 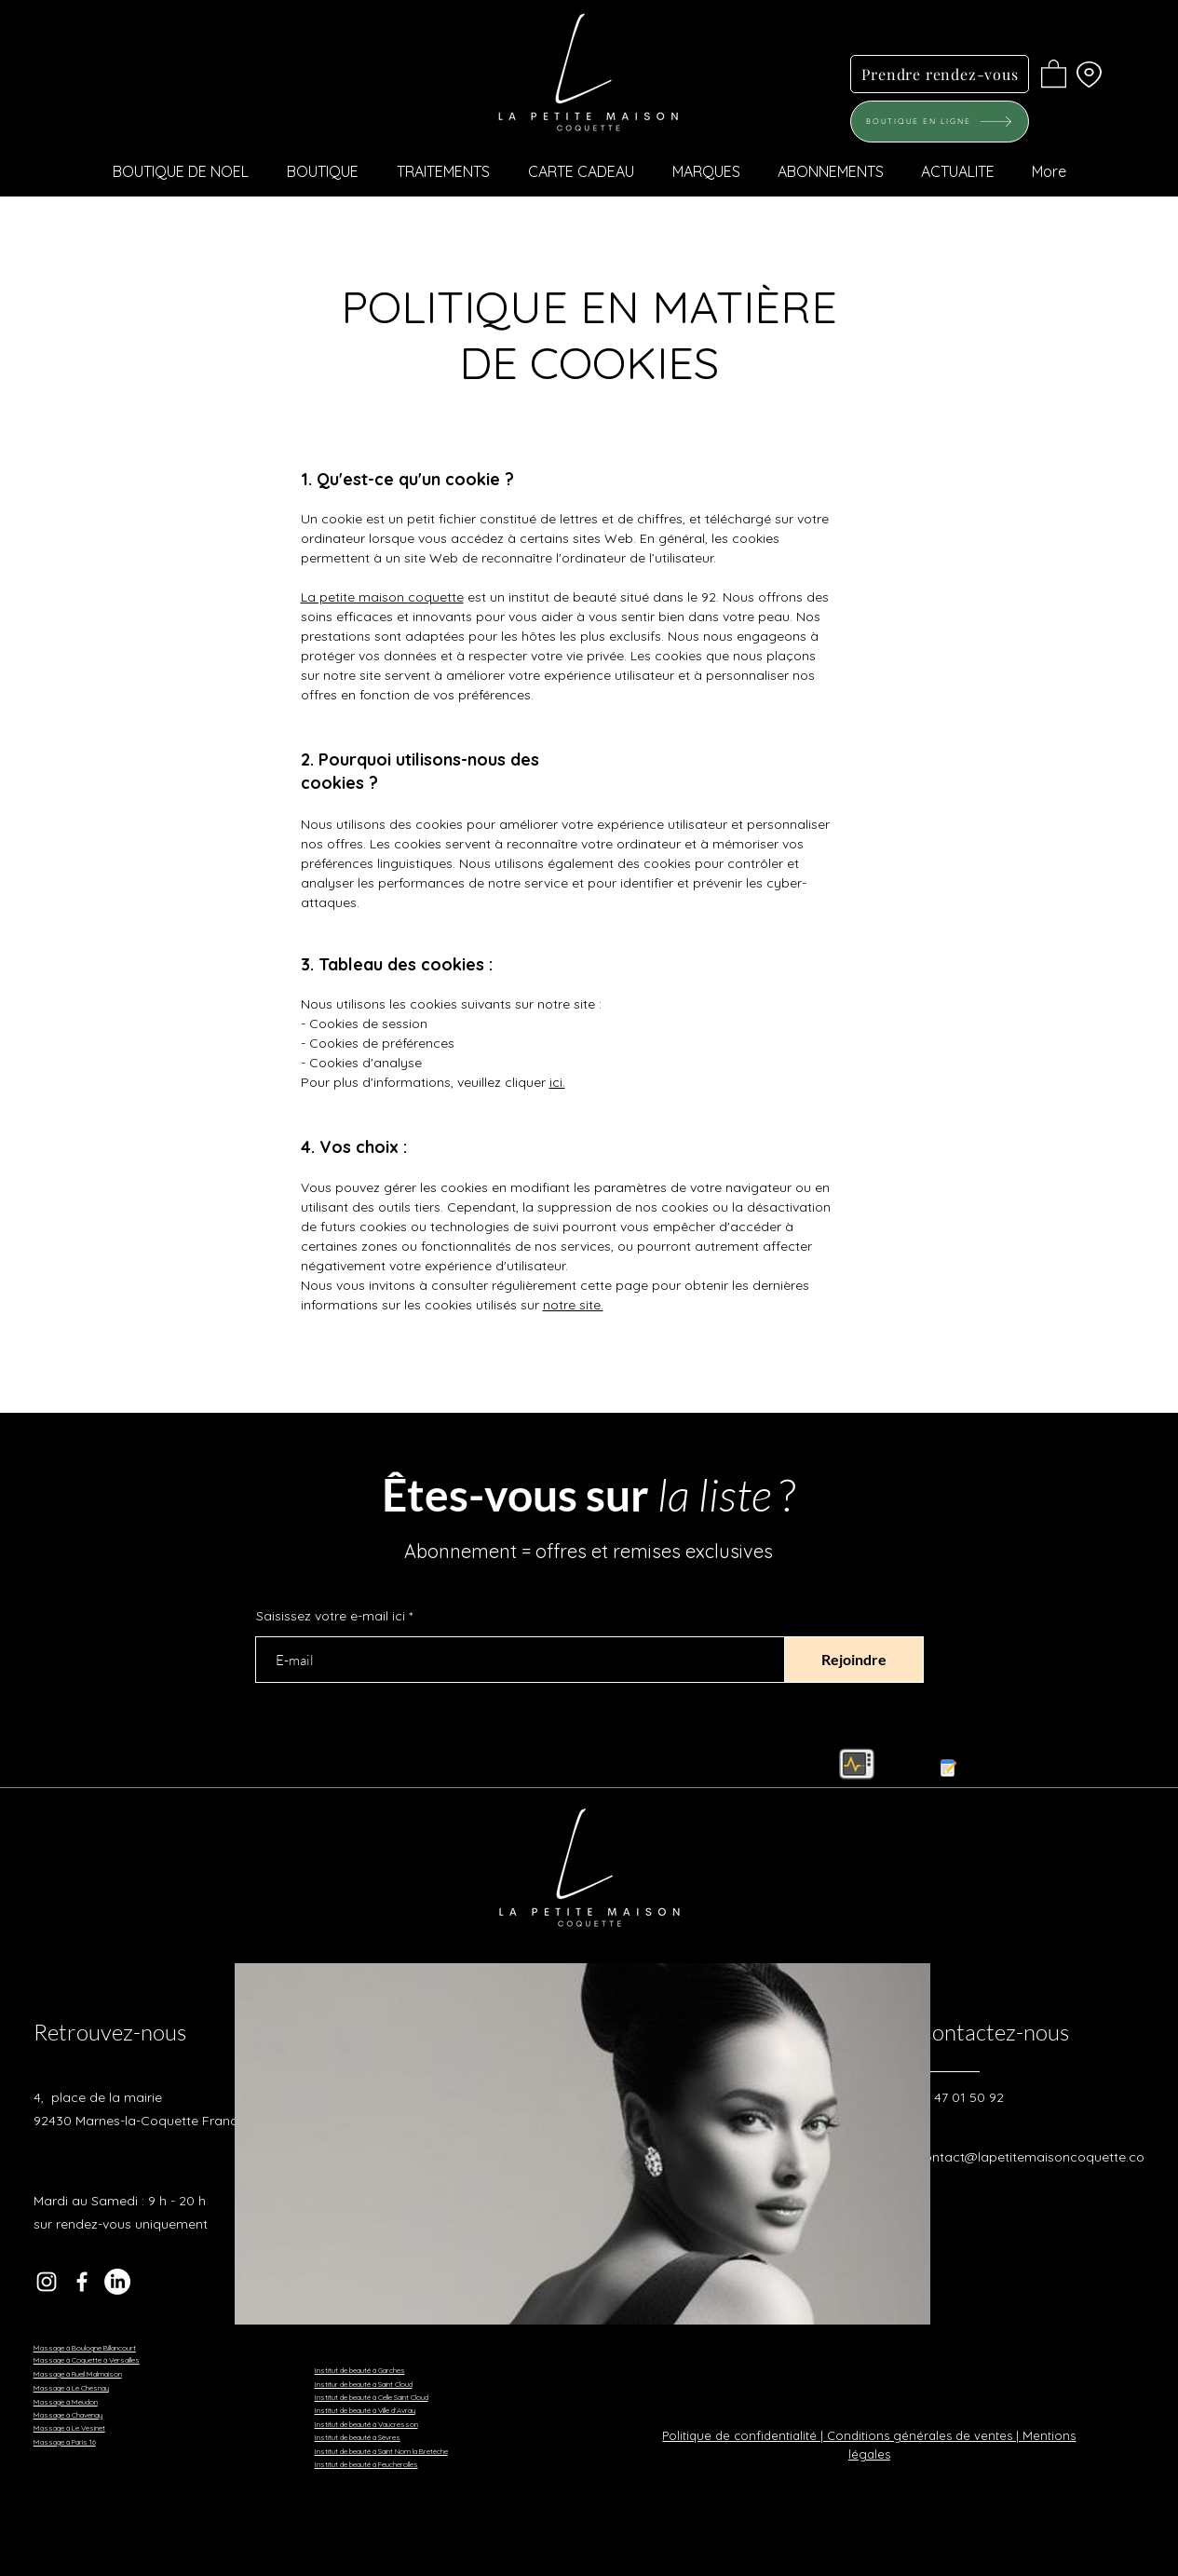 I want to click on open the text editor application, so click(x=947, y=1768).